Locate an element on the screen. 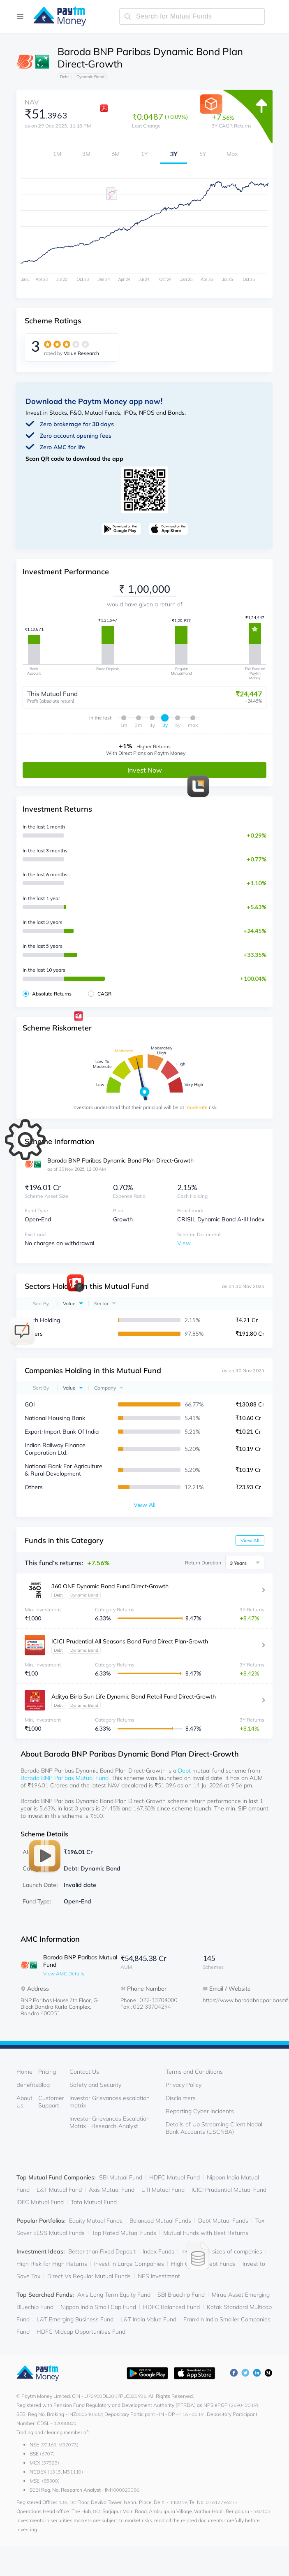  open adobe acrobat reader is located at coordinates (104, 108).